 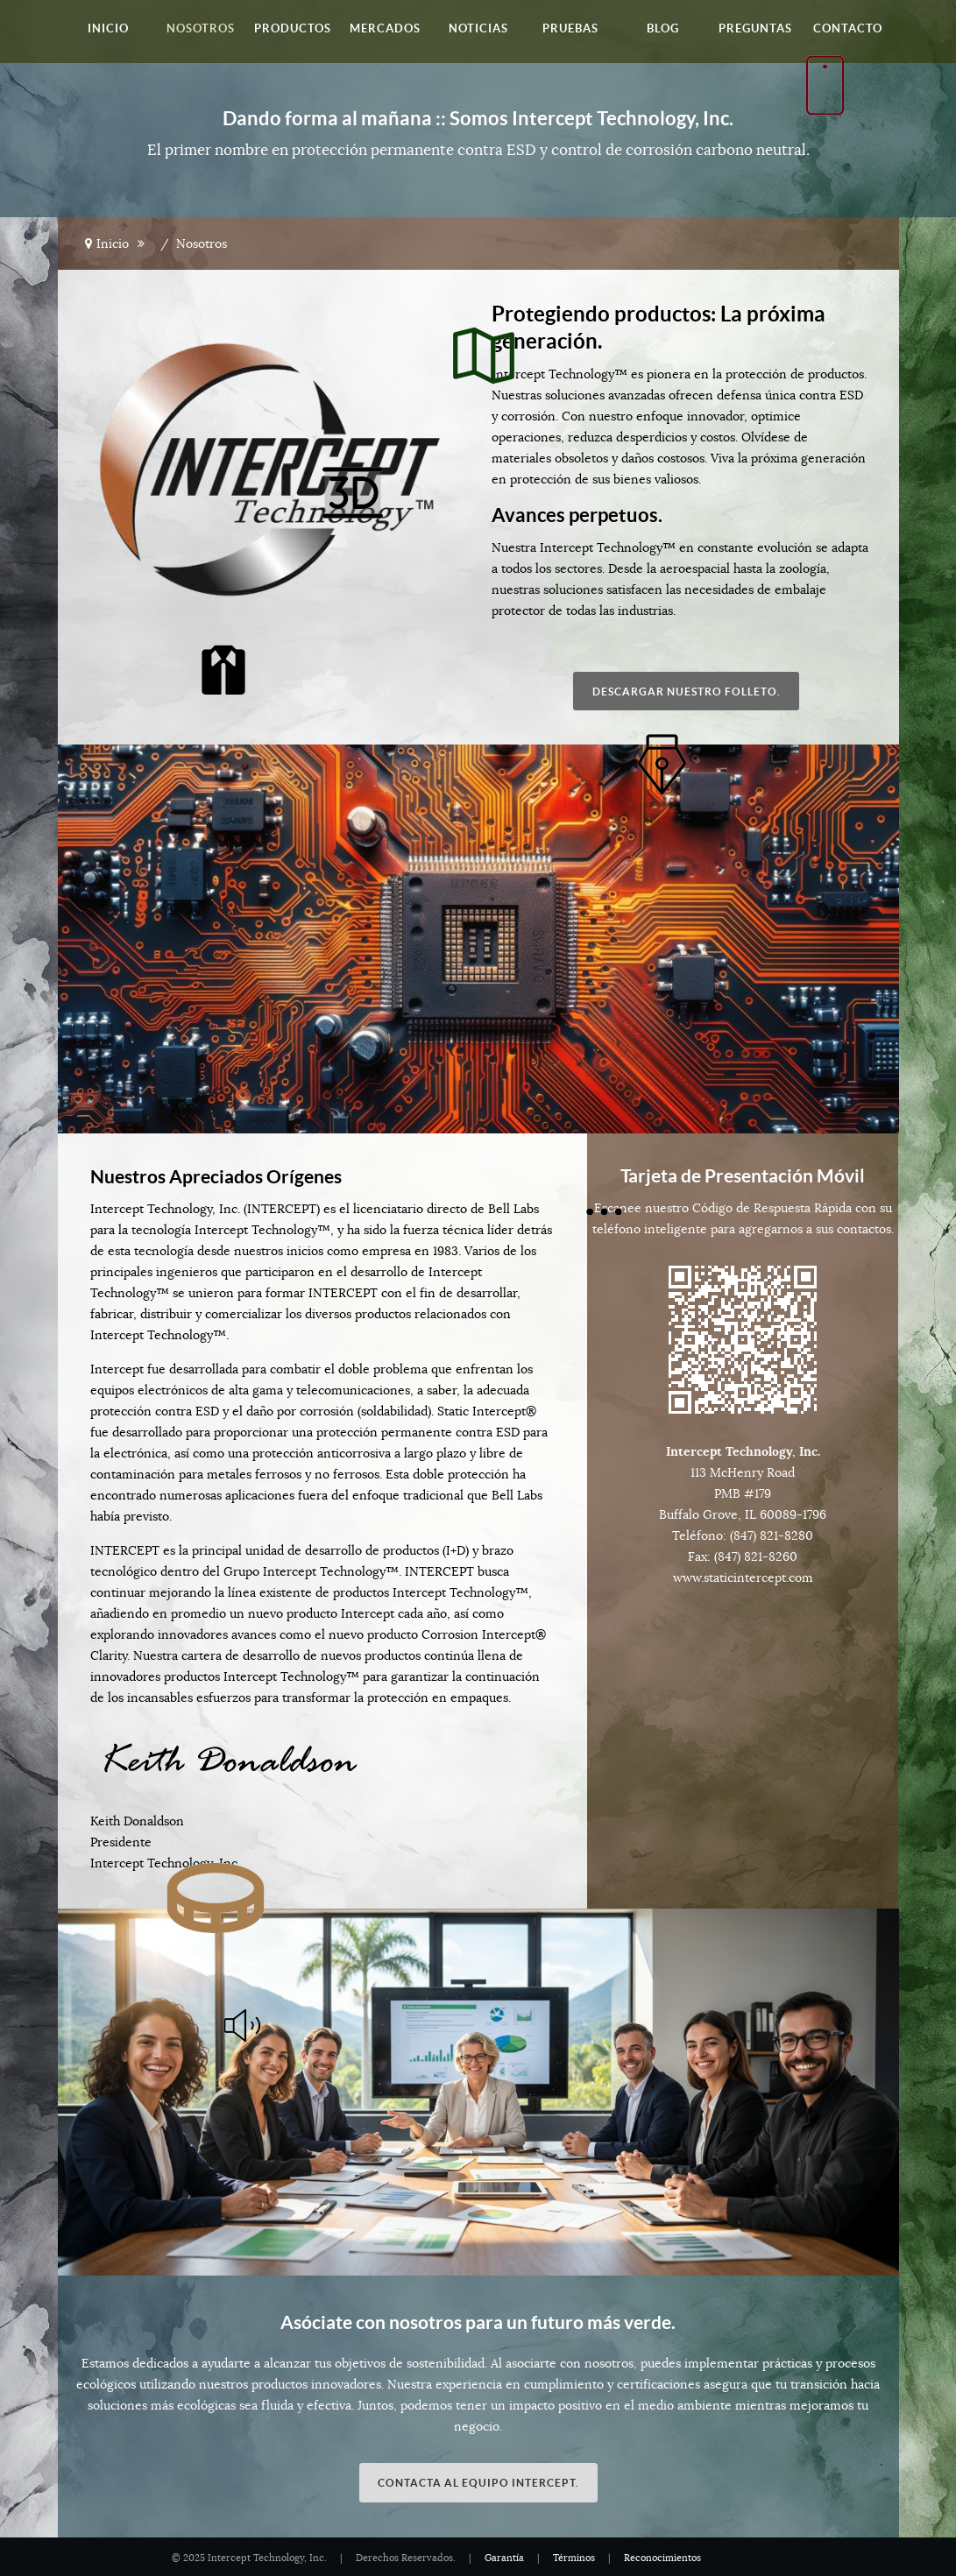 What do you see at coordinates (241, 2025) in the screenshot?
I see `volume is set to high` at bounding box center [241, 2025].